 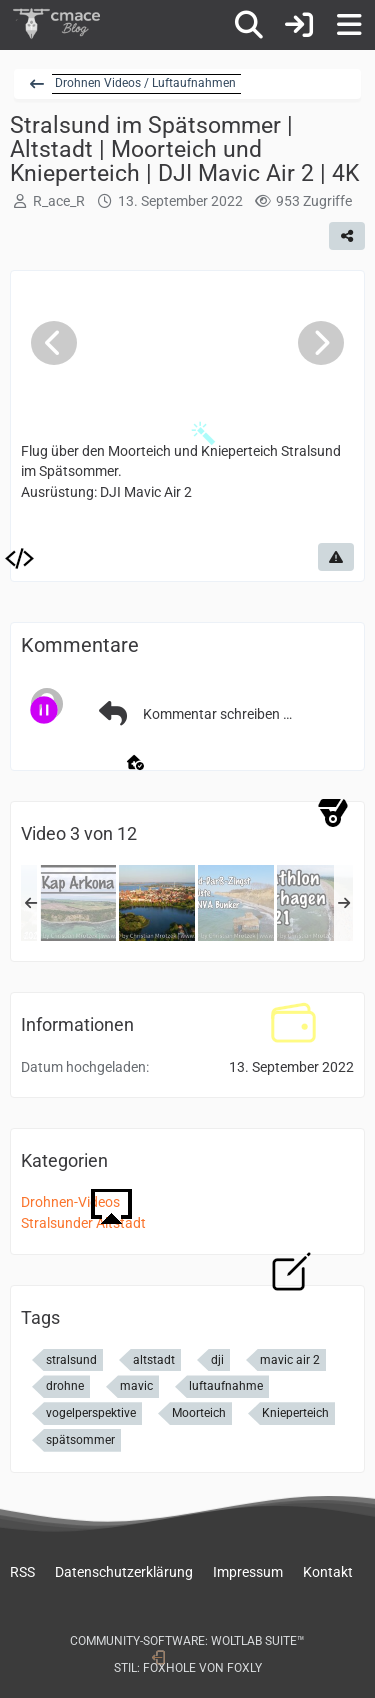 What do you see at coordinates (159, 1657) in the screenshot?
I see `log out of your account` at bounding box center [159, 1657].